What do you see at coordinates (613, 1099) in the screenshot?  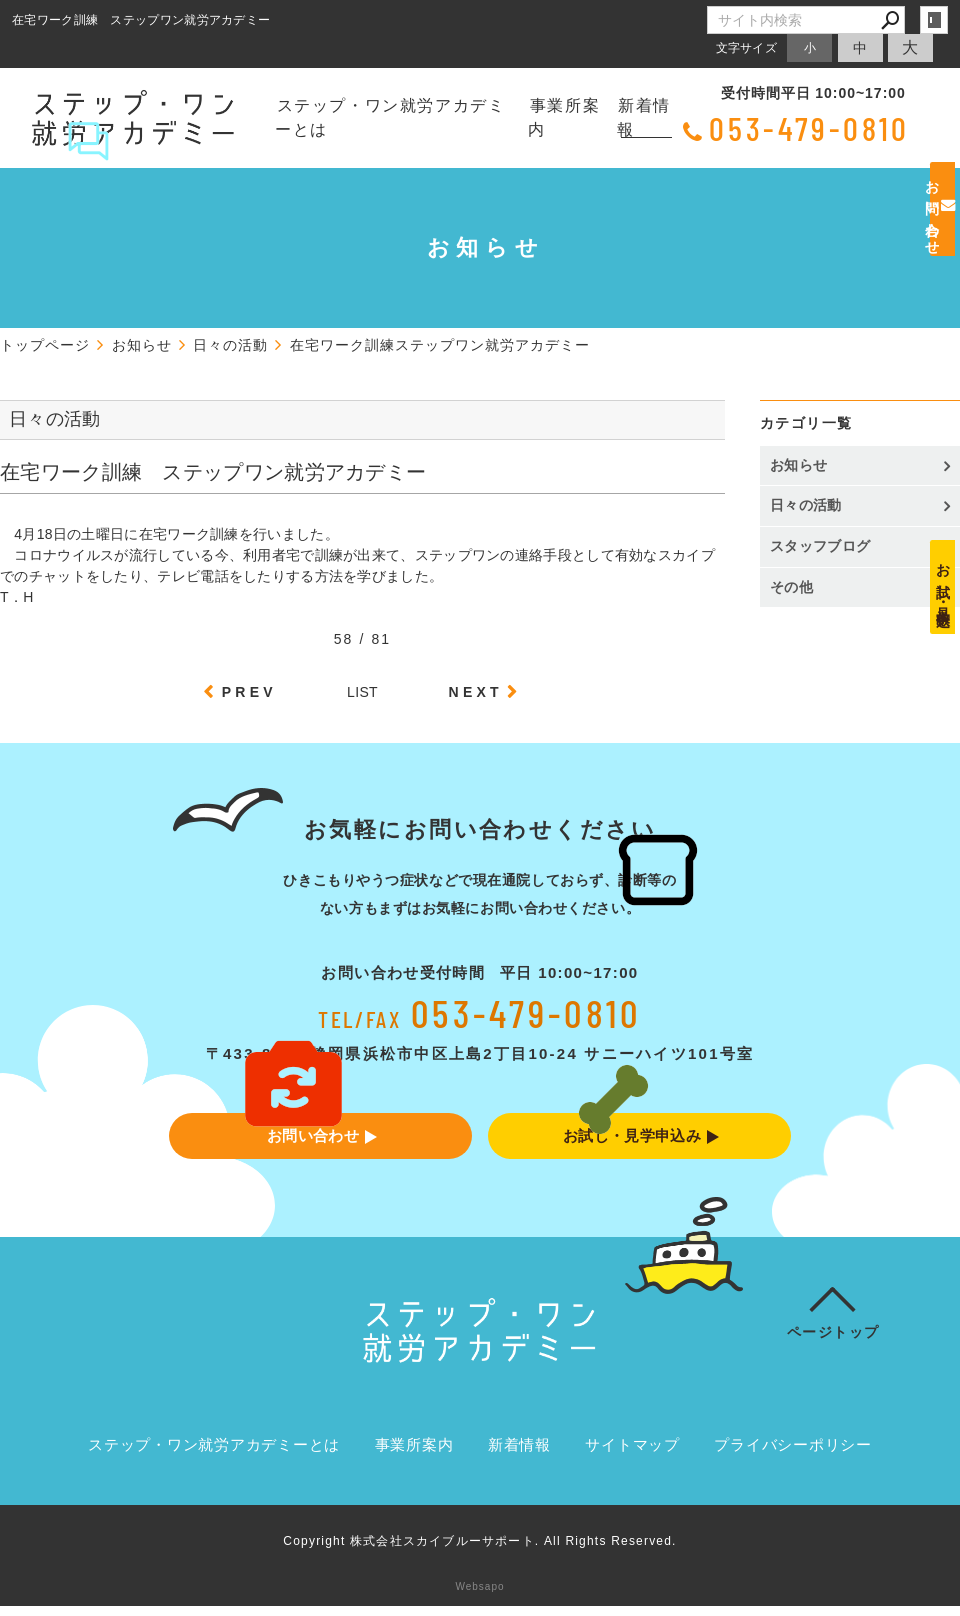 I see `access pet-related features or settings` at bounding box center [613, 1099].